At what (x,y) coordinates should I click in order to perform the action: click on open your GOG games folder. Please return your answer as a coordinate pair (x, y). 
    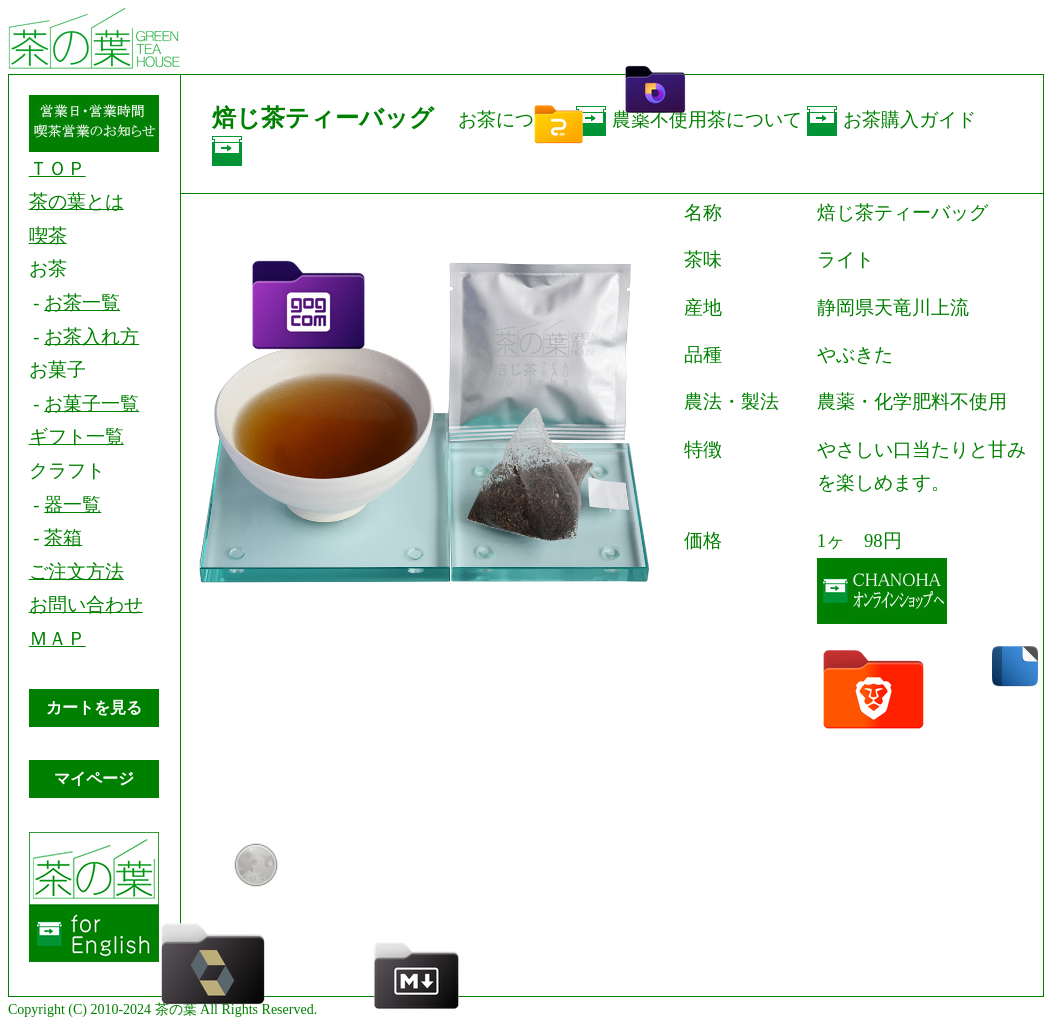
    Looking at the image, I should click on (308, 308).